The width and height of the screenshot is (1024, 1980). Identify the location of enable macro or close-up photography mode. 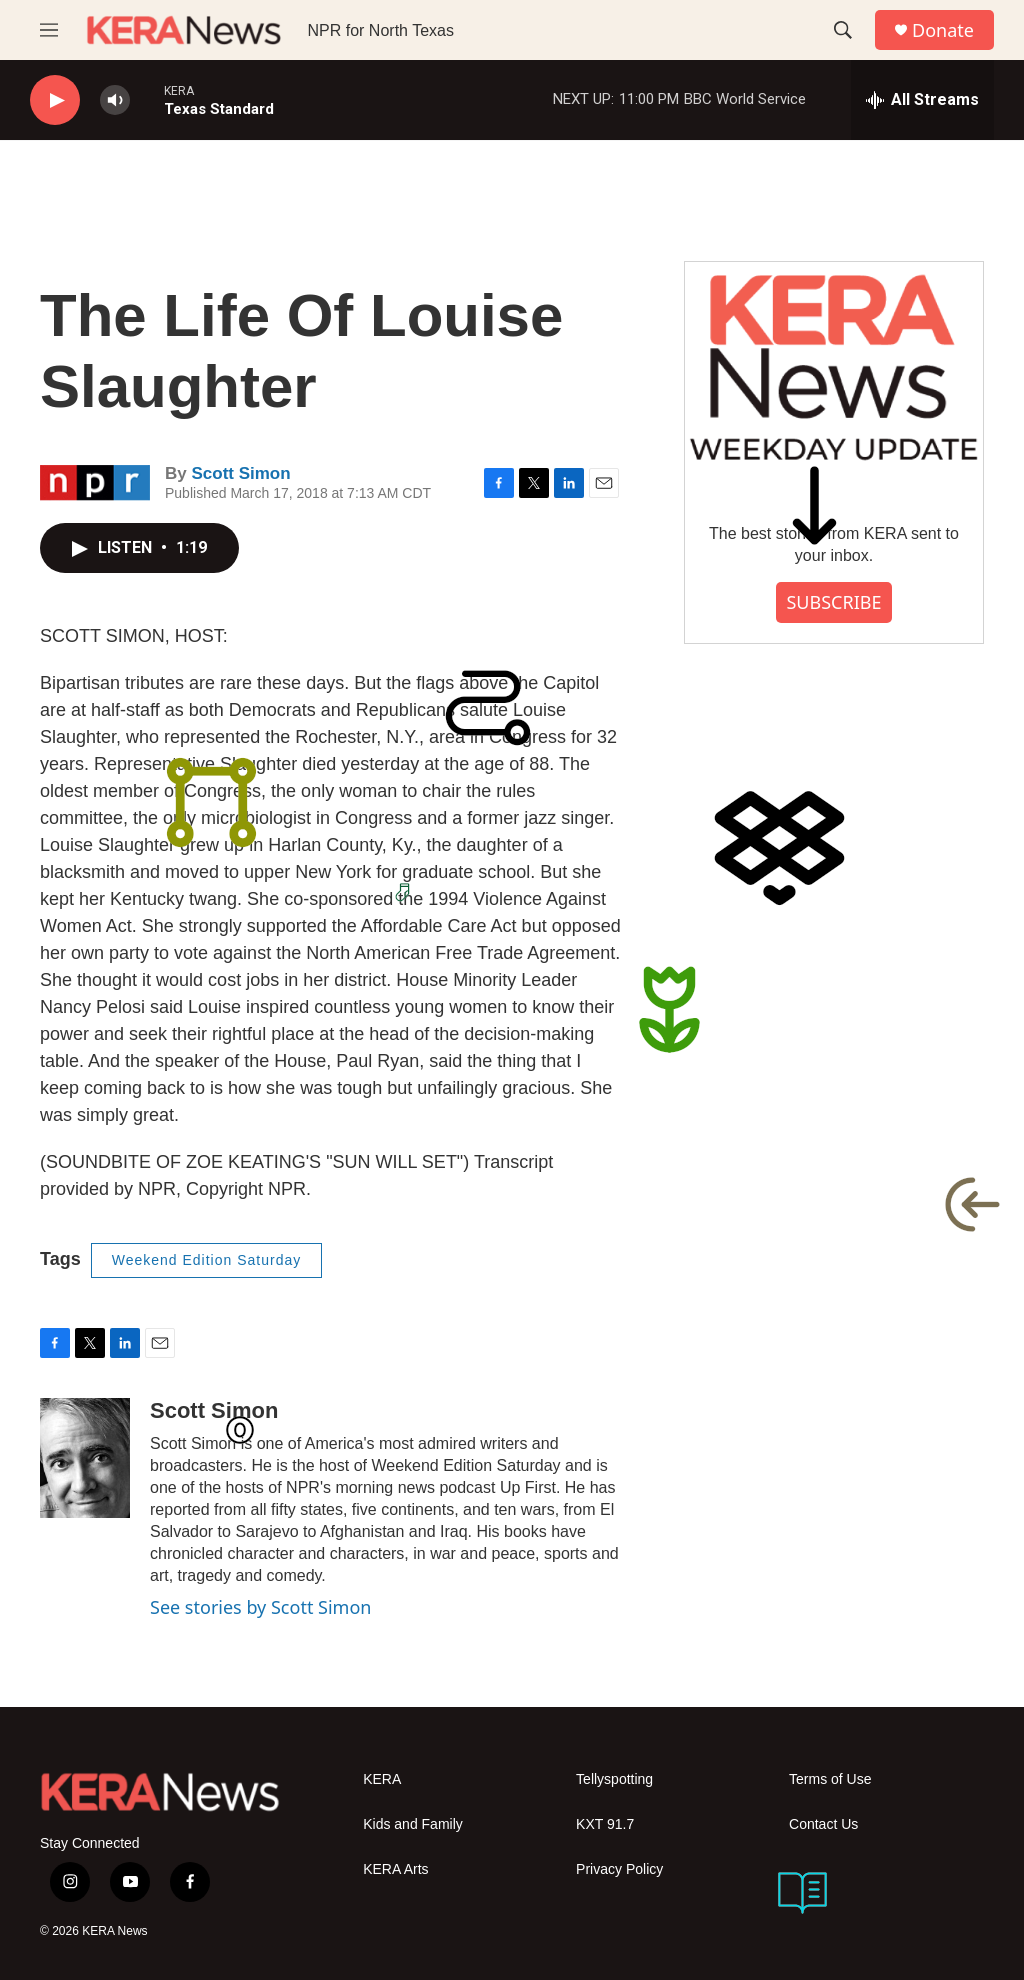
(669, 1009).